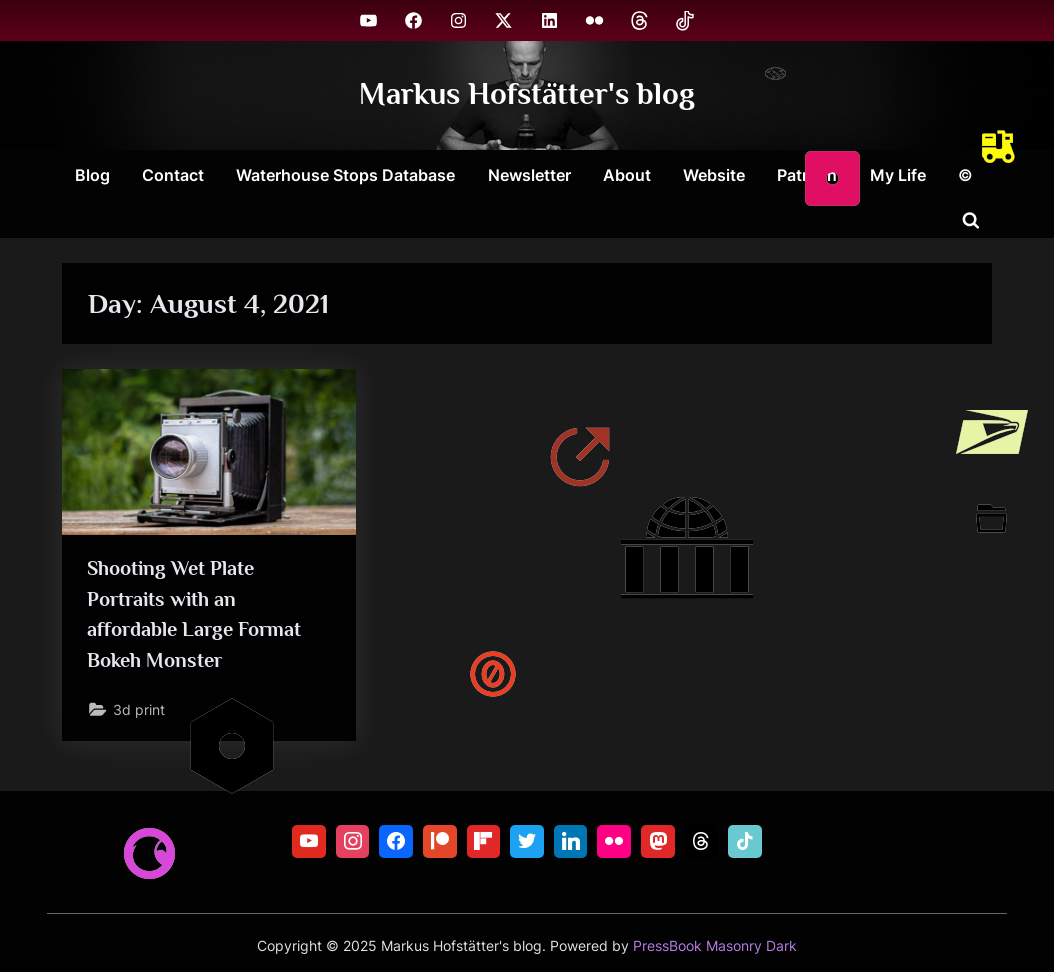 The height and width of the screenshot is (972, 1054). Describe the element at coordinates (992, 432) in the screenshot. I see `united states postal service logo` at that location.